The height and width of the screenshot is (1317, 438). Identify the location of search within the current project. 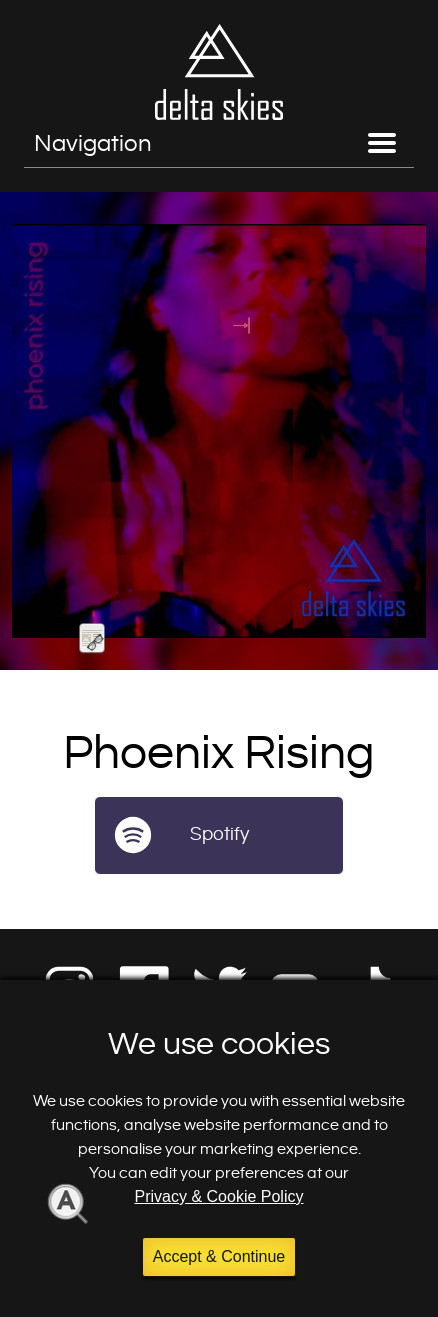
(68, 1204).